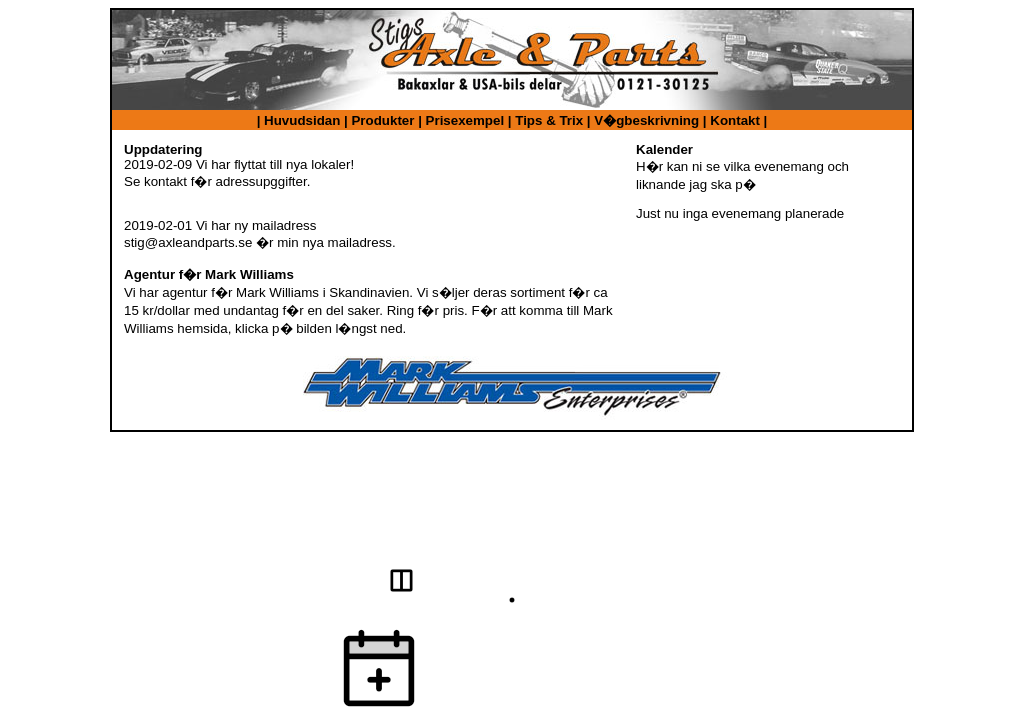 The width and height of the screenshot is (1024, 720). What do you see at coordinates (379, 671) in the screenshot?
I see `add a new event to your calendar` at bounding box center [379, 671].